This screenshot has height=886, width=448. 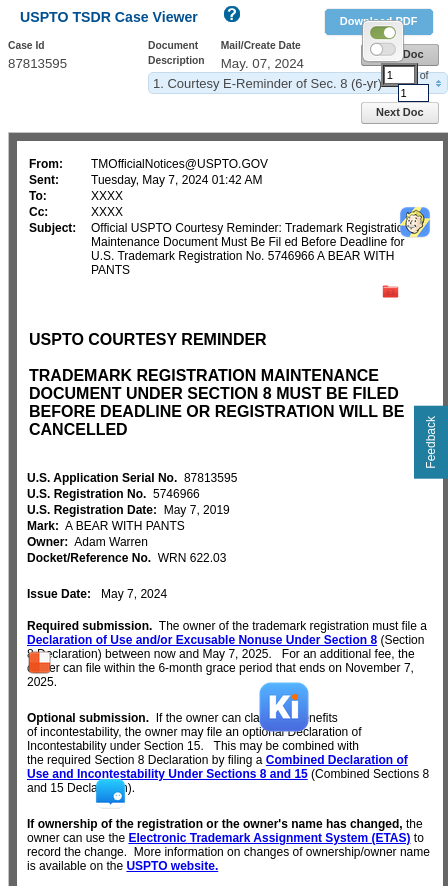 What do you see at coordinates (415, 222) in the screenshot?
I see `launch Fallout 4 game` at bounding box center [415, 222].